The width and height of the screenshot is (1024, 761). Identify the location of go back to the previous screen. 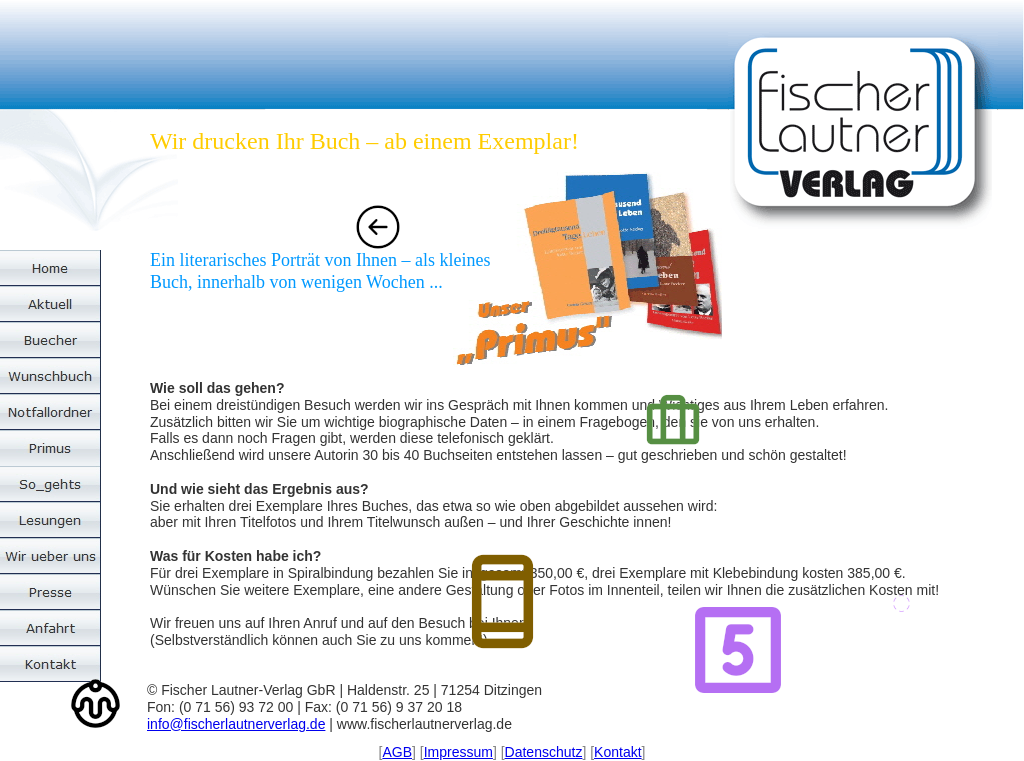
(378, 227).